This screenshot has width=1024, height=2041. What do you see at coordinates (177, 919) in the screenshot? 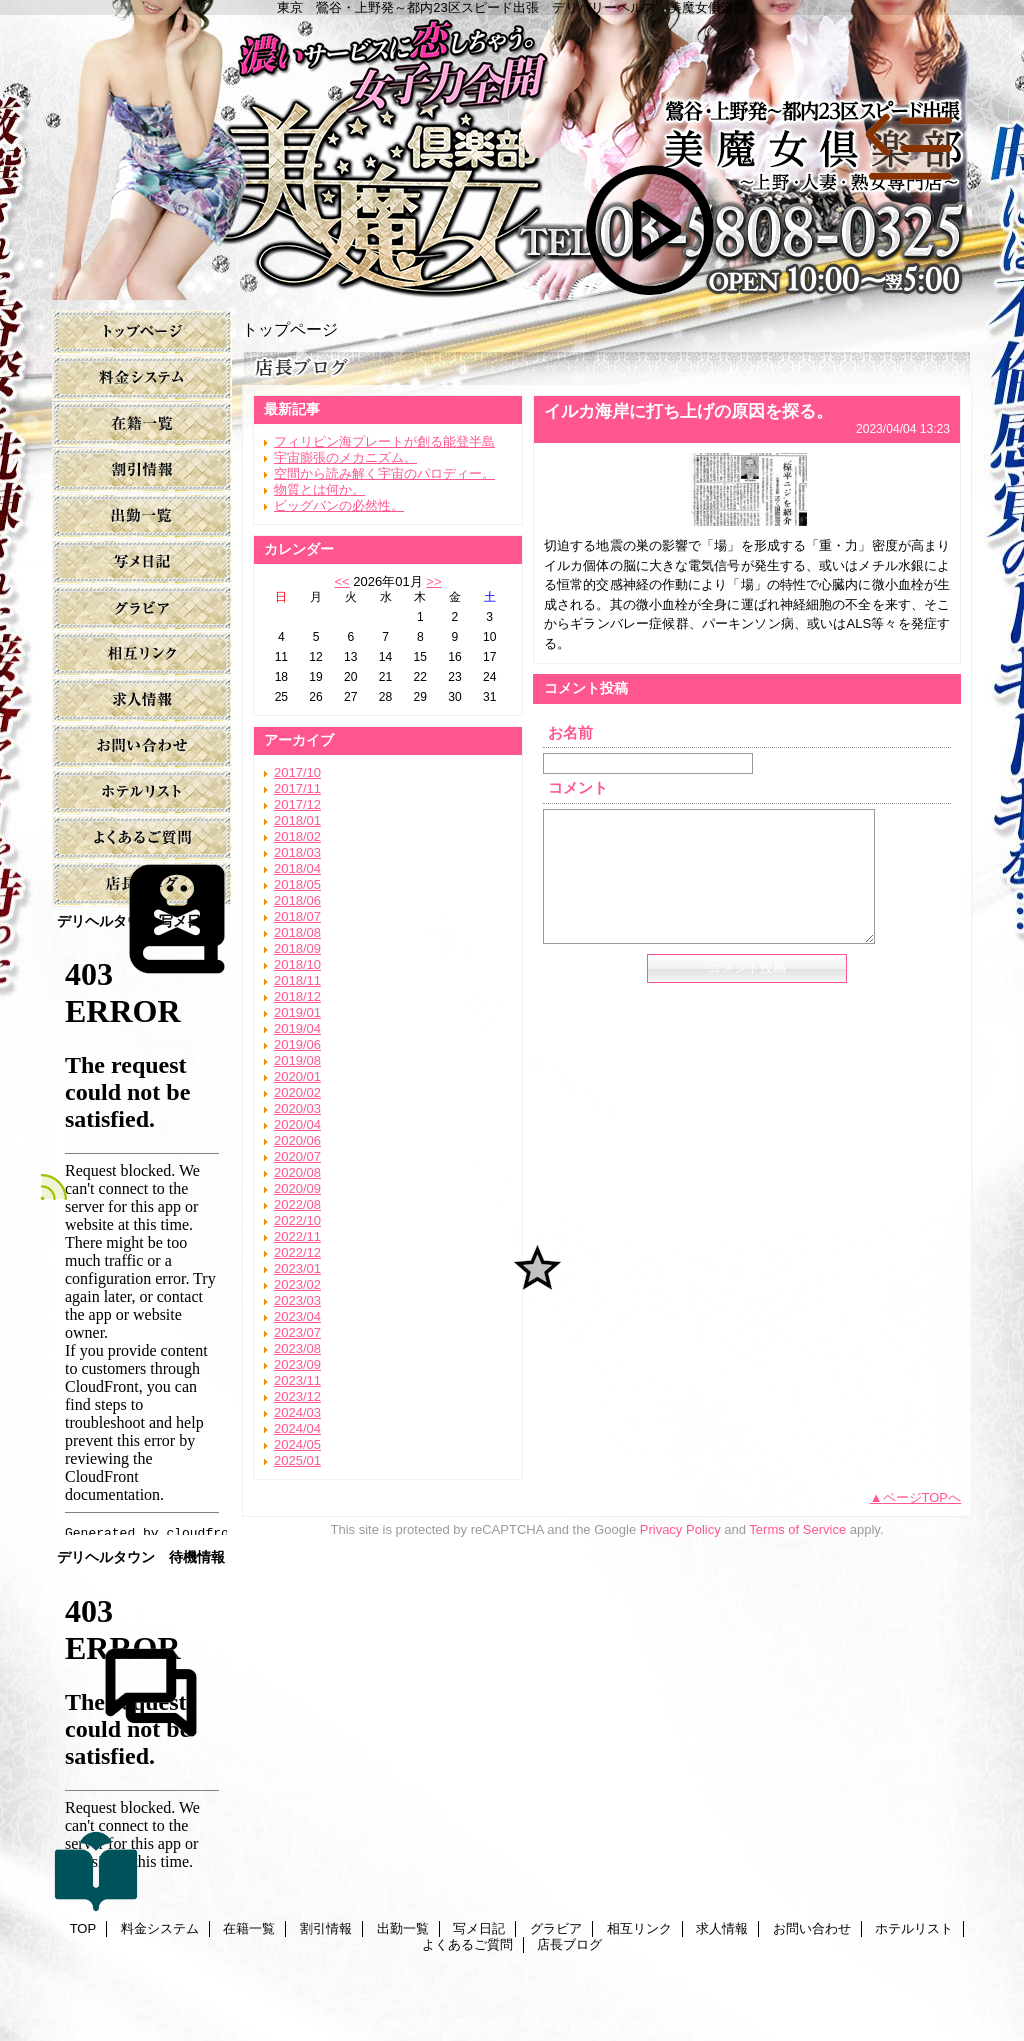
I see `access spooky or halloween-themed content` at bounding box center [177, 919].